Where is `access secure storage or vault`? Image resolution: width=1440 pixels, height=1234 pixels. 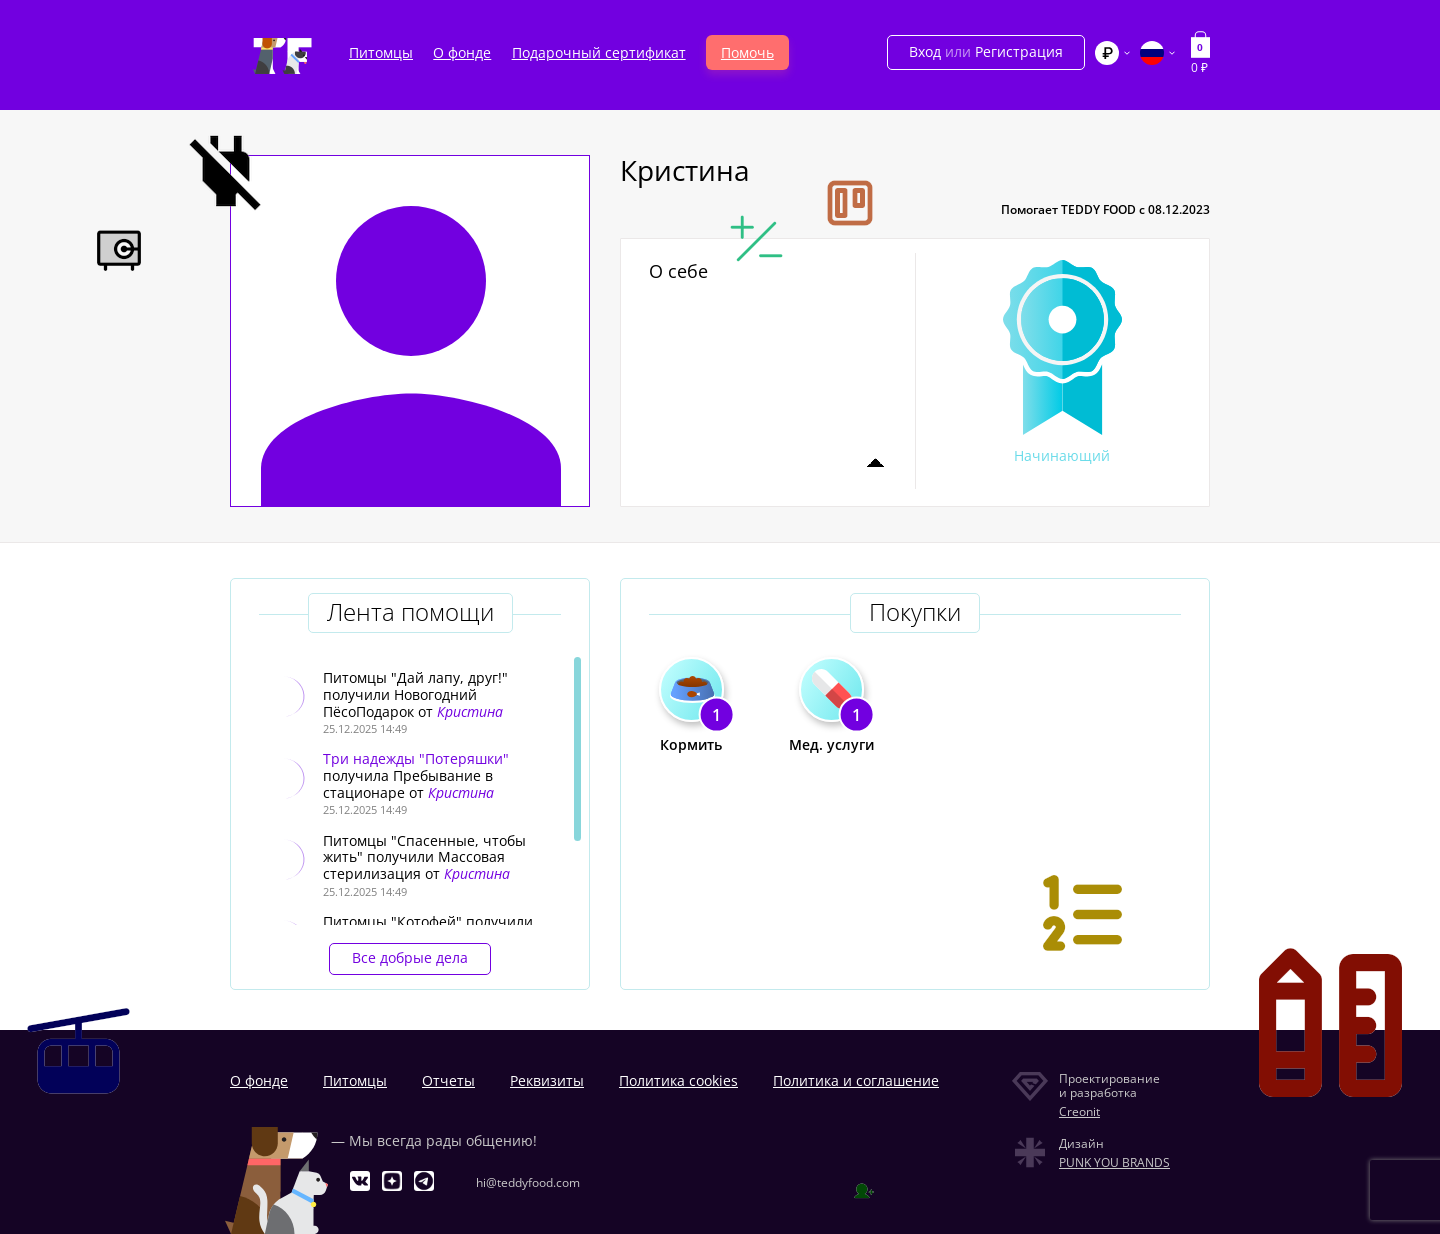 access secure storage or vault is located at coordinates (119, 249).